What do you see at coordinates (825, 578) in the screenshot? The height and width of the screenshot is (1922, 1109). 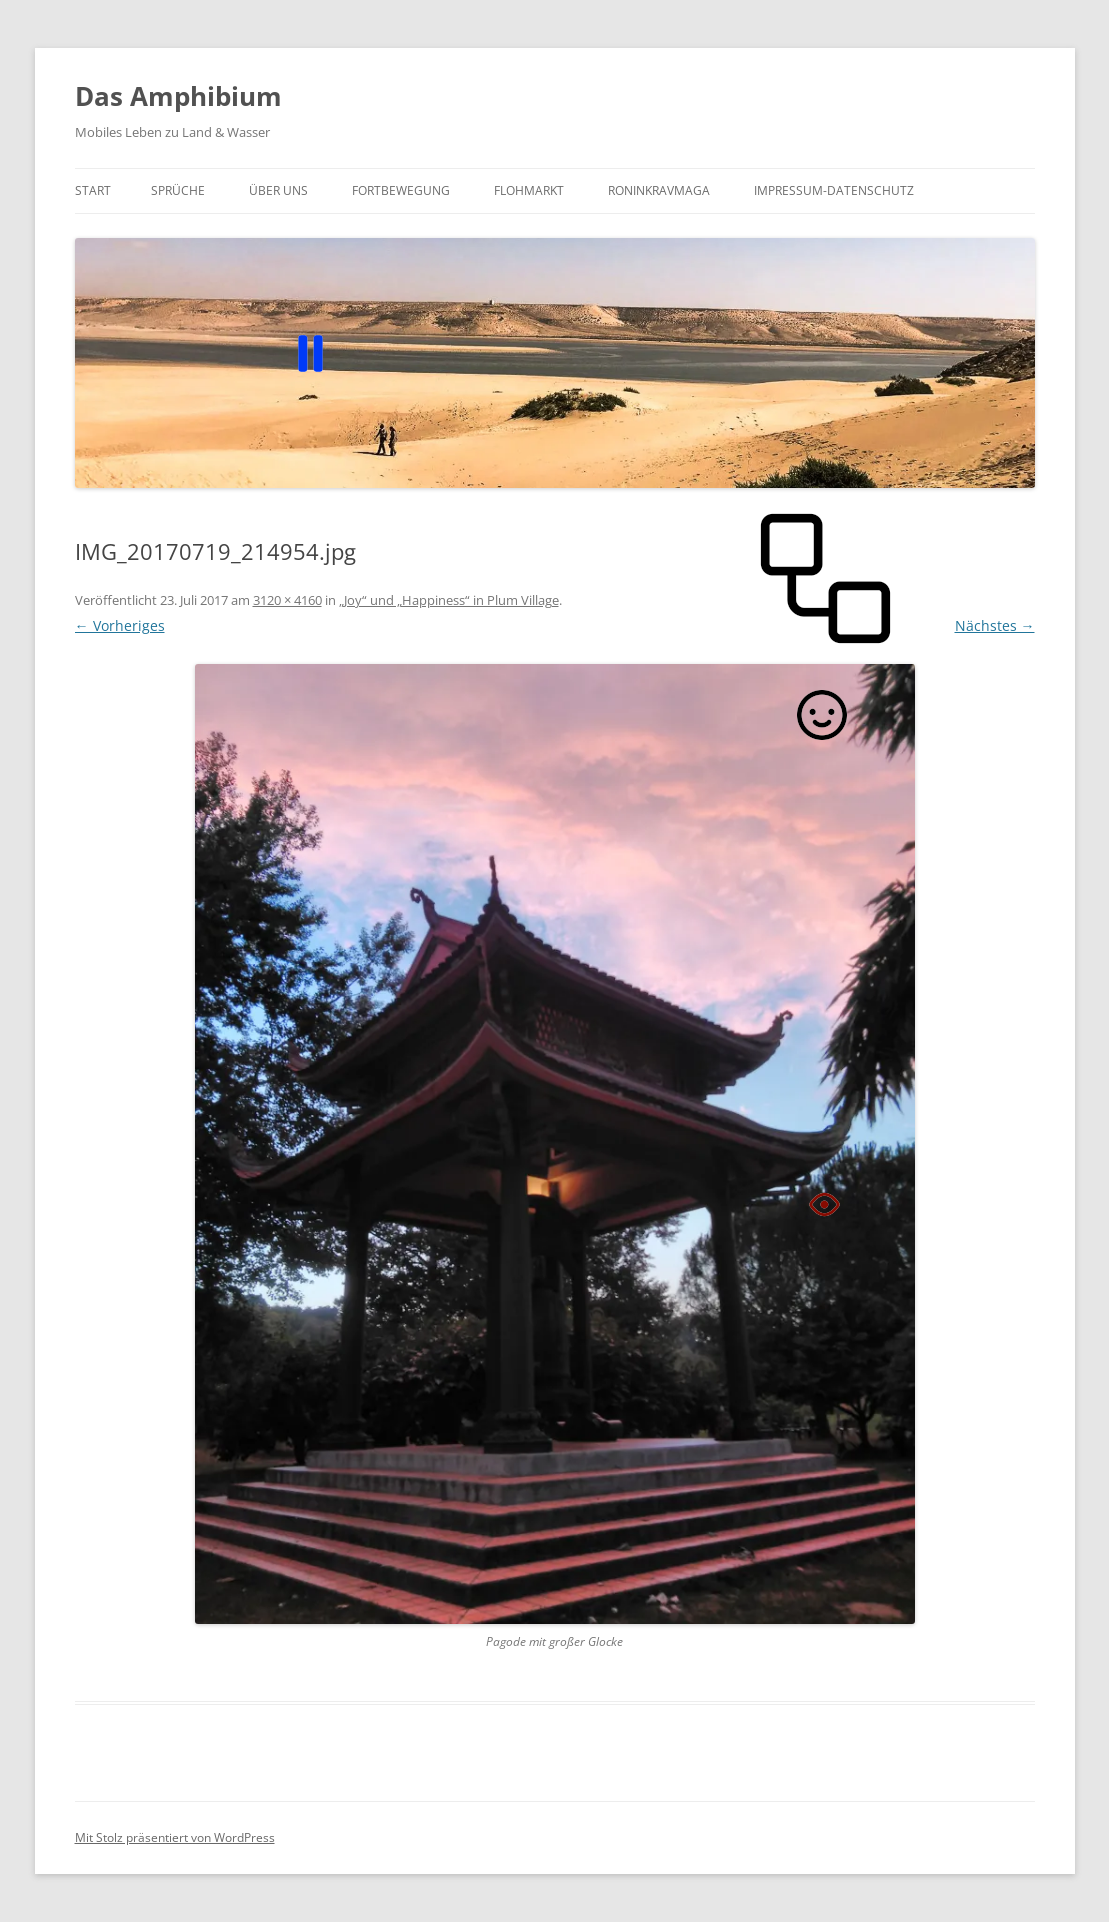 I see `view or manage automated workflows` at bounding box center [825, 578].